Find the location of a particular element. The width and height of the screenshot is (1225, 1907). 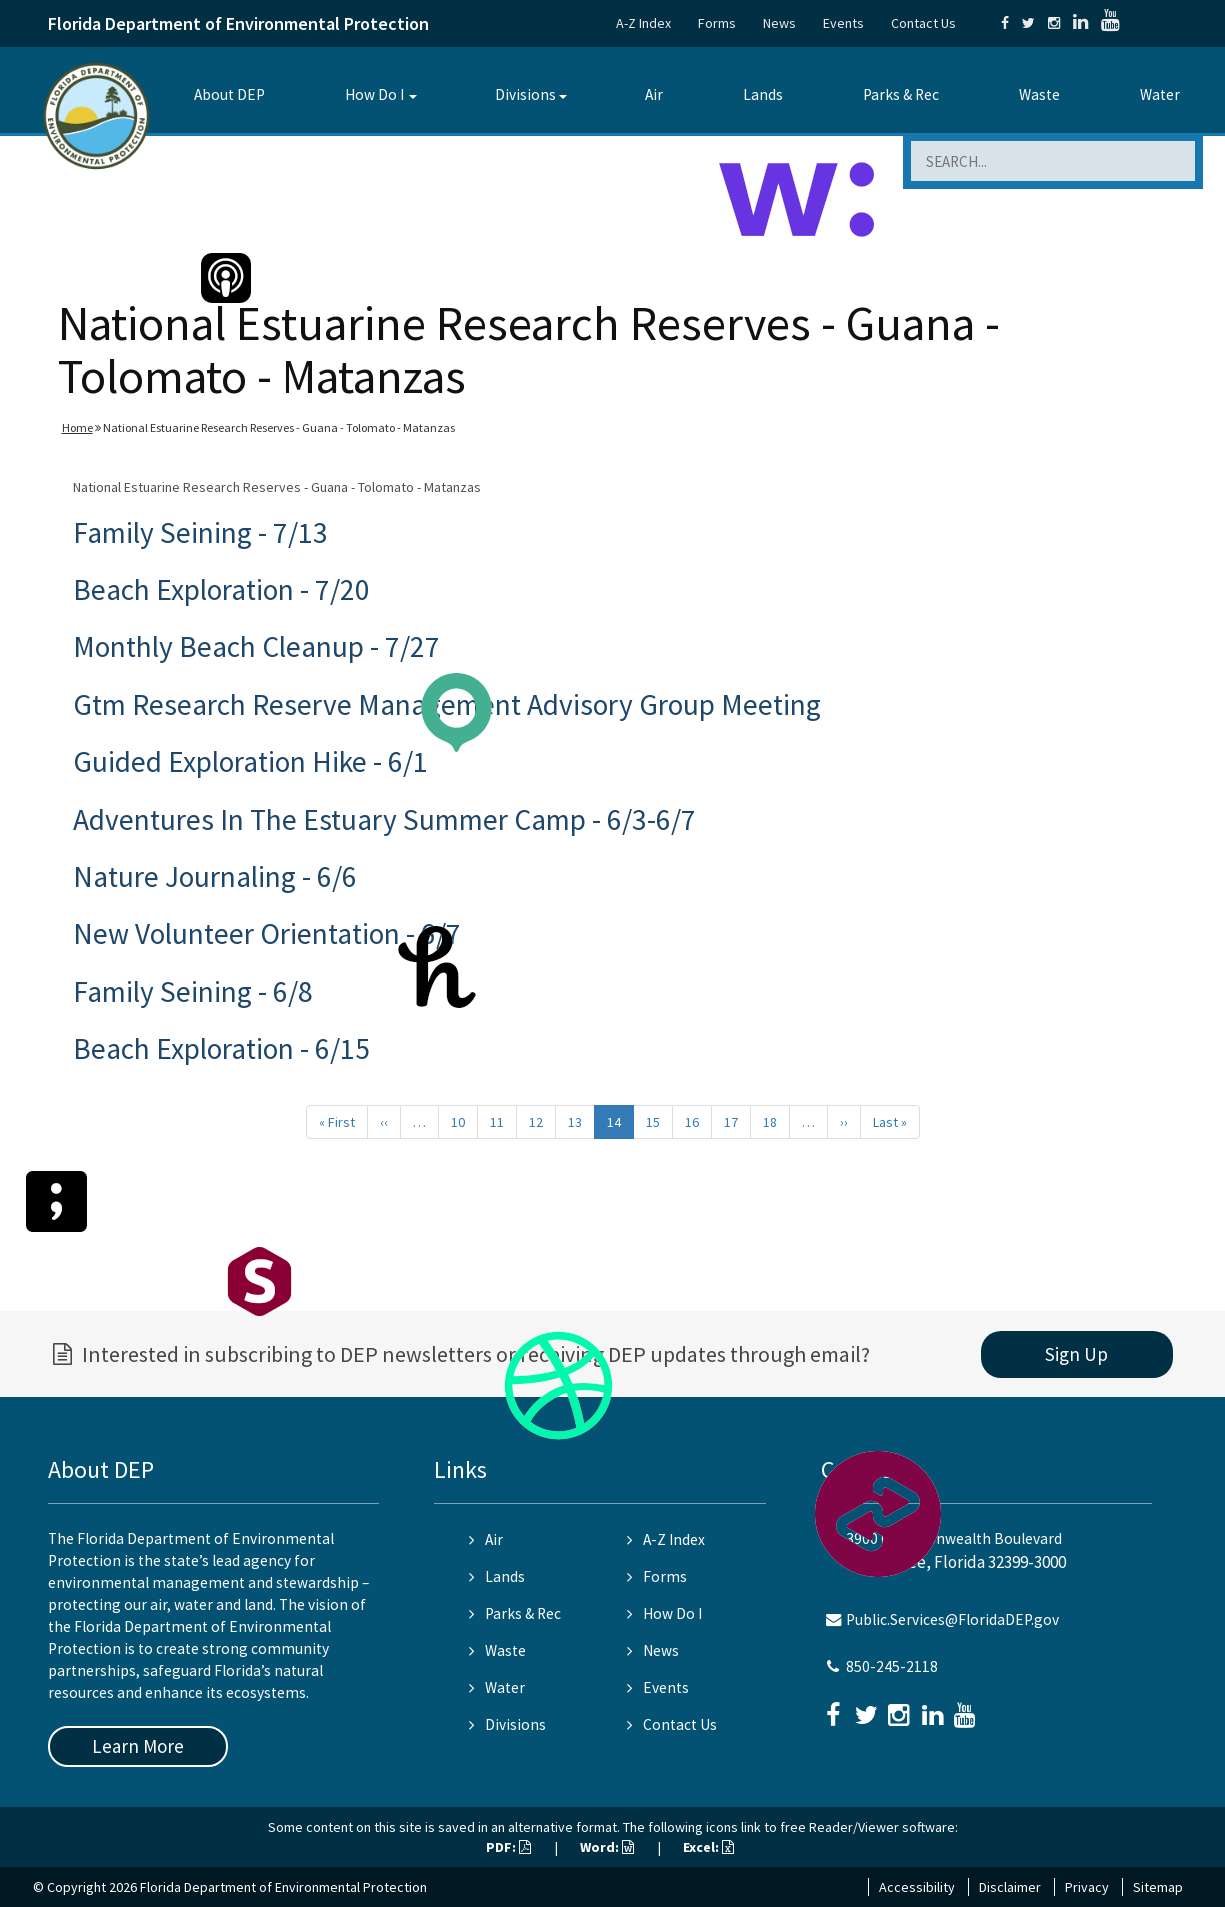

open OsmAnd navigation app is located at coordinates (456, 712).